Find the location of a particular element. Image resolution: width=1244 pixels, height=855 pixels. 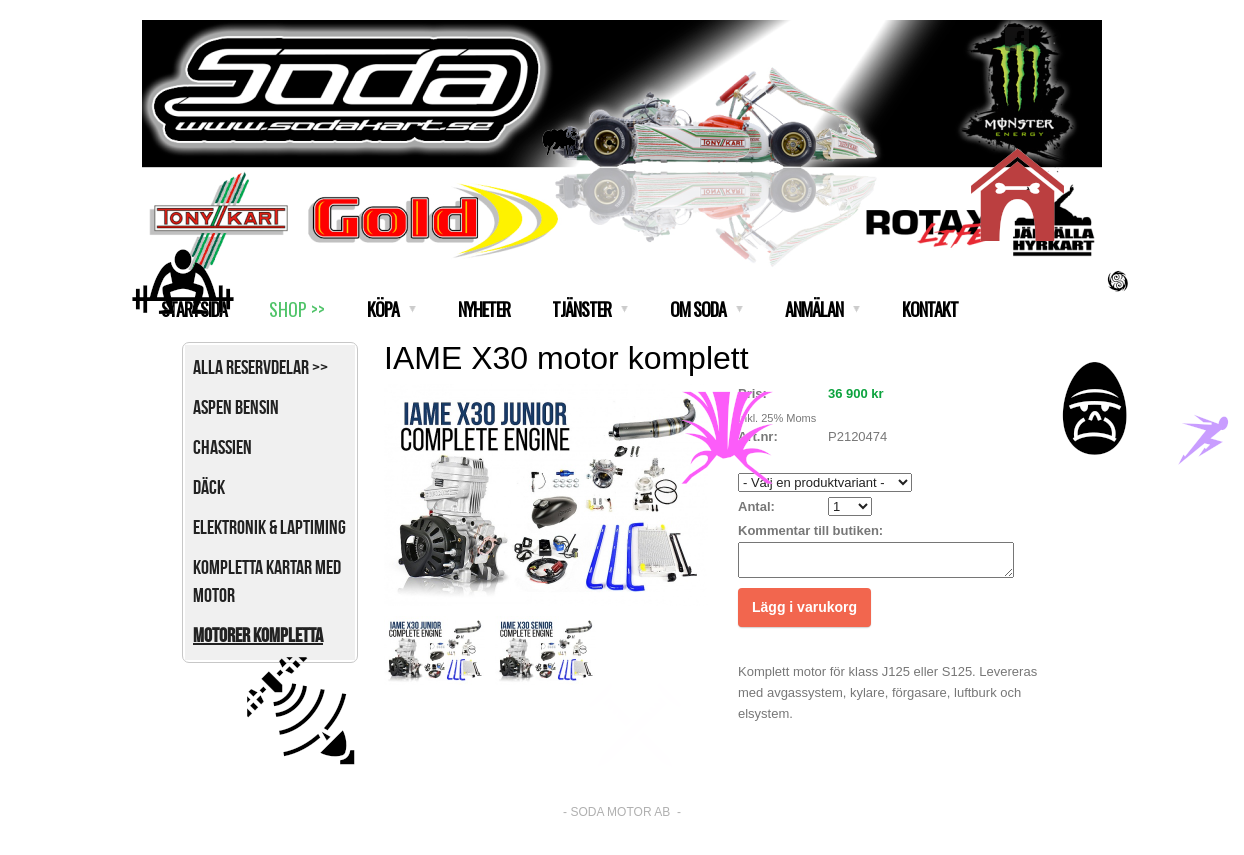

access pet or dog-related features is located at coordinates (1017, 194).